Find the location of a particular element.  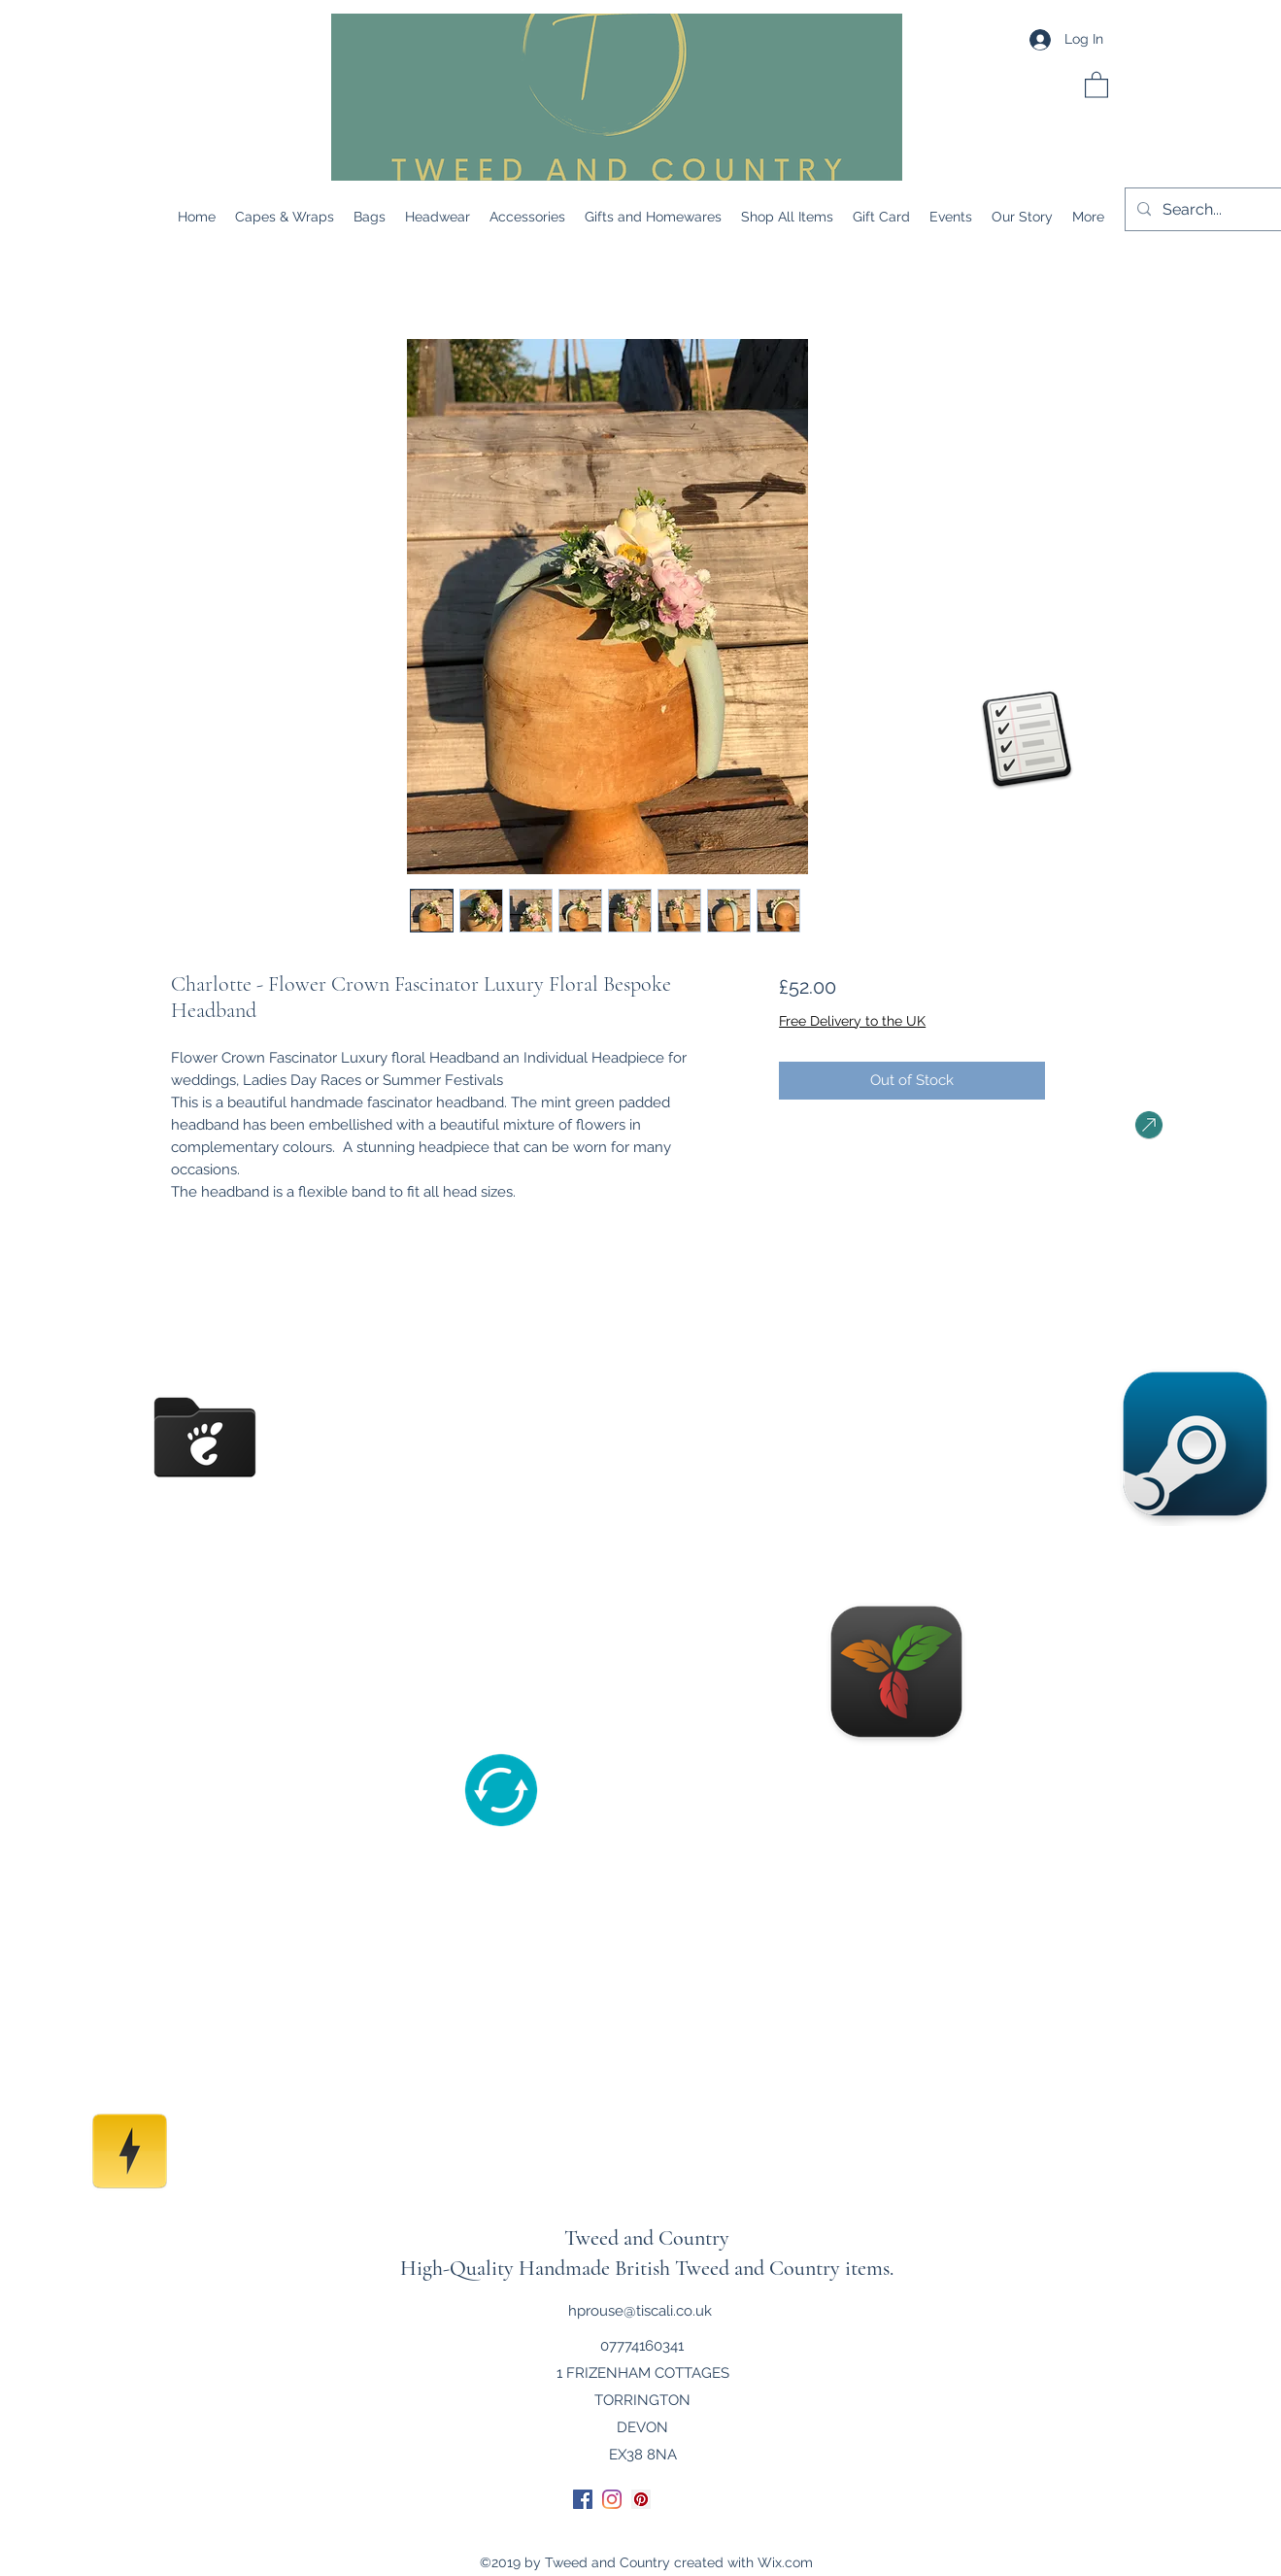

open the steam gaming platform is located at coordinates (1195, 1443).